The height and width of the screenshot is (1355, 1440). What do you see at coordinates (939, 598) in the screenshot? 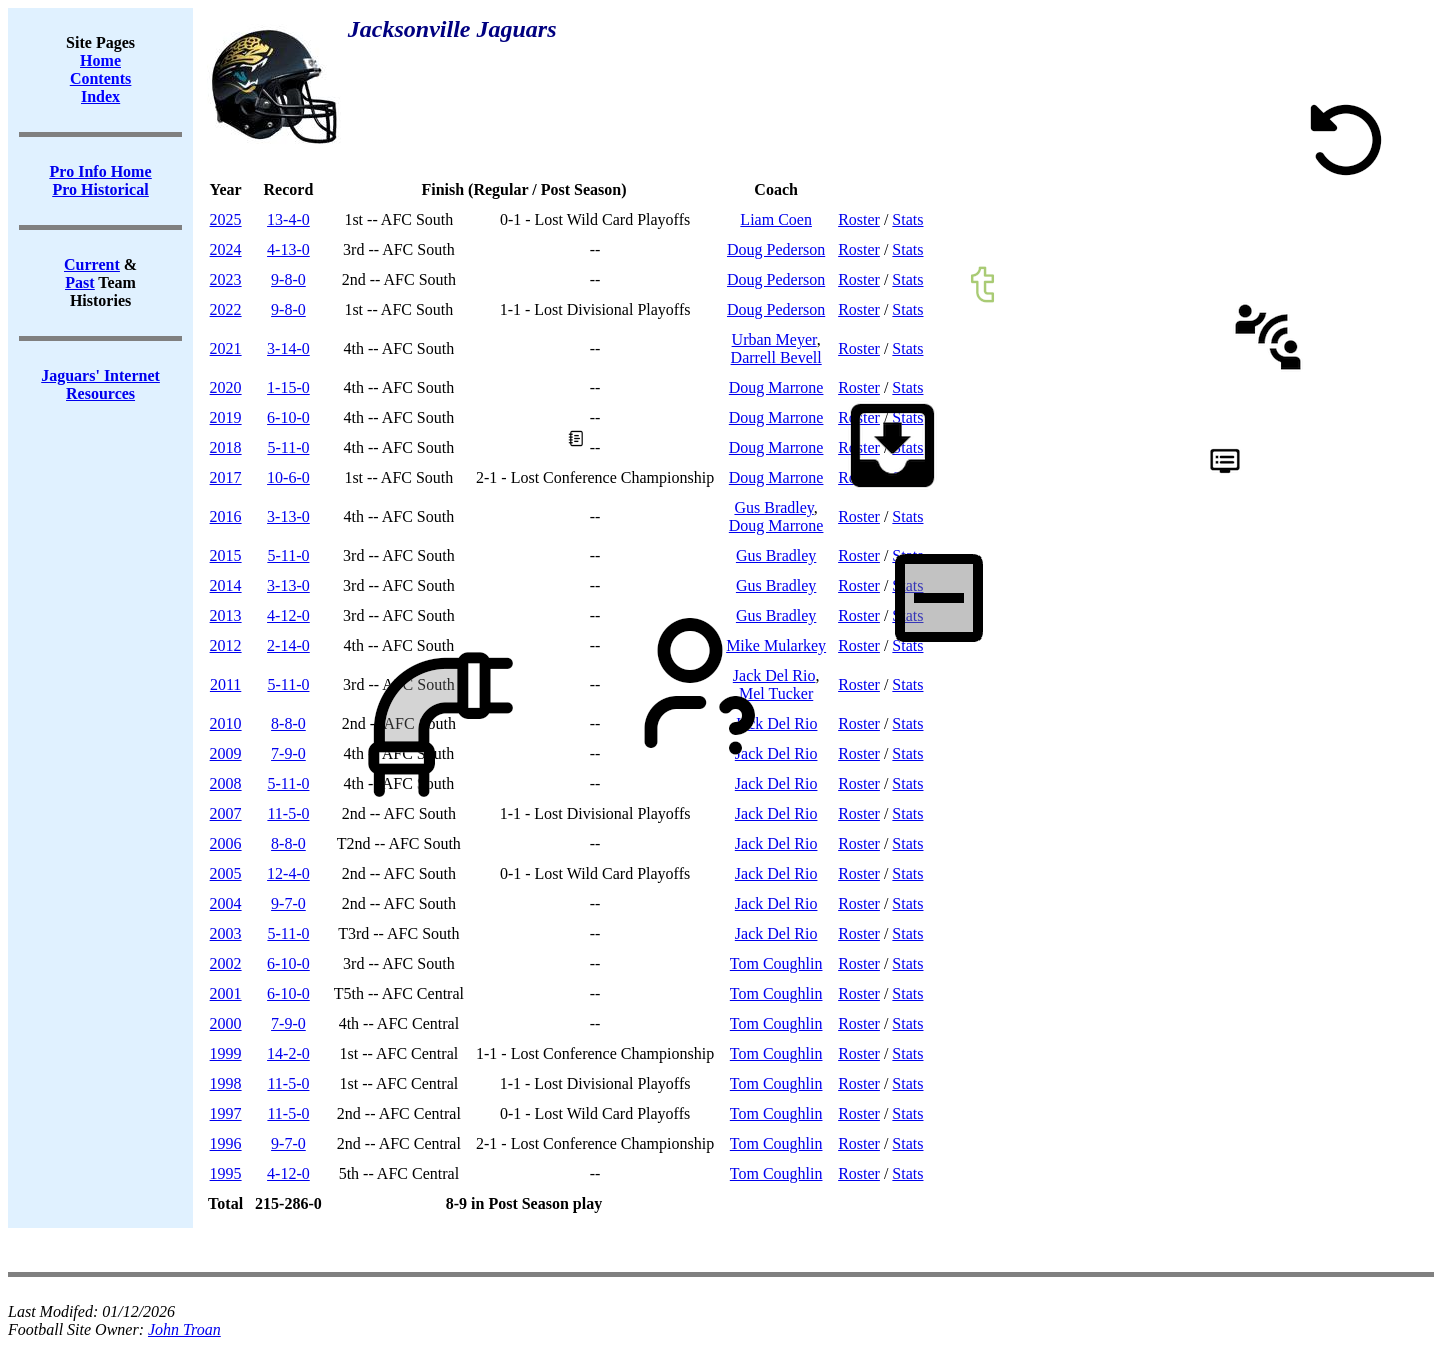
I see `indicates partial selection in a group of items` at bounding box center [939, 598].